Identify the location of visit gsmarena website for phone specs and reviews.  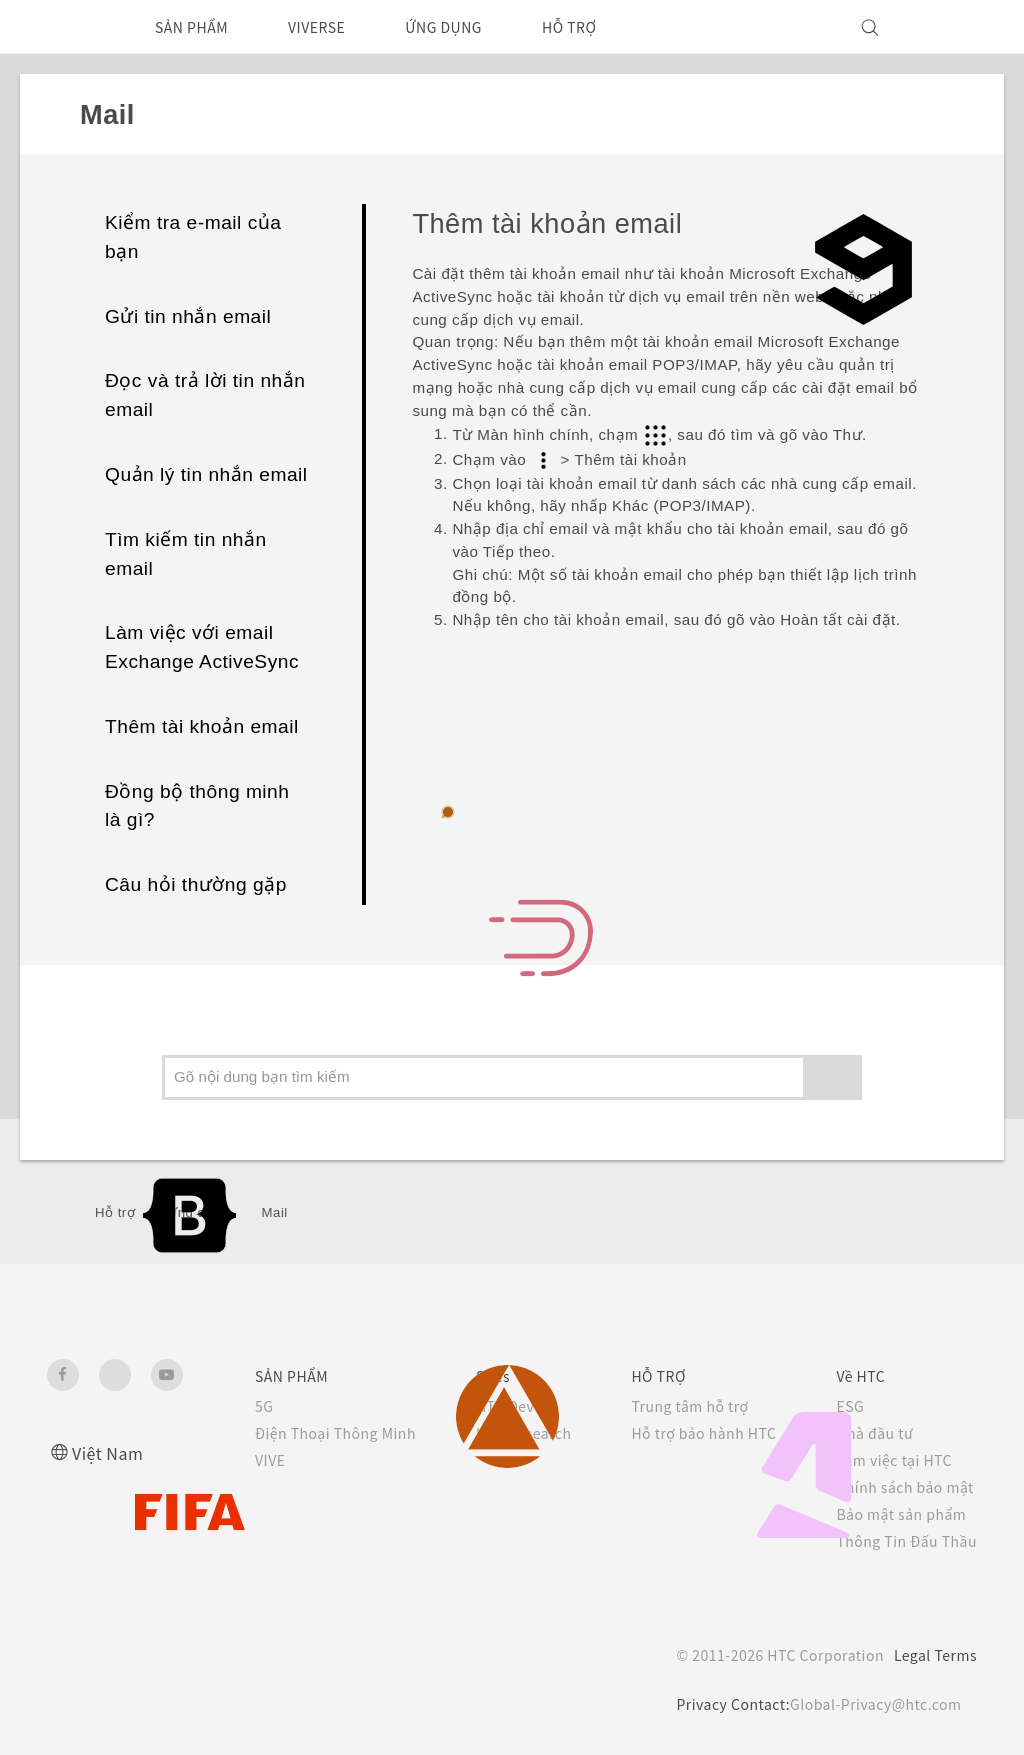
(804, 1475).